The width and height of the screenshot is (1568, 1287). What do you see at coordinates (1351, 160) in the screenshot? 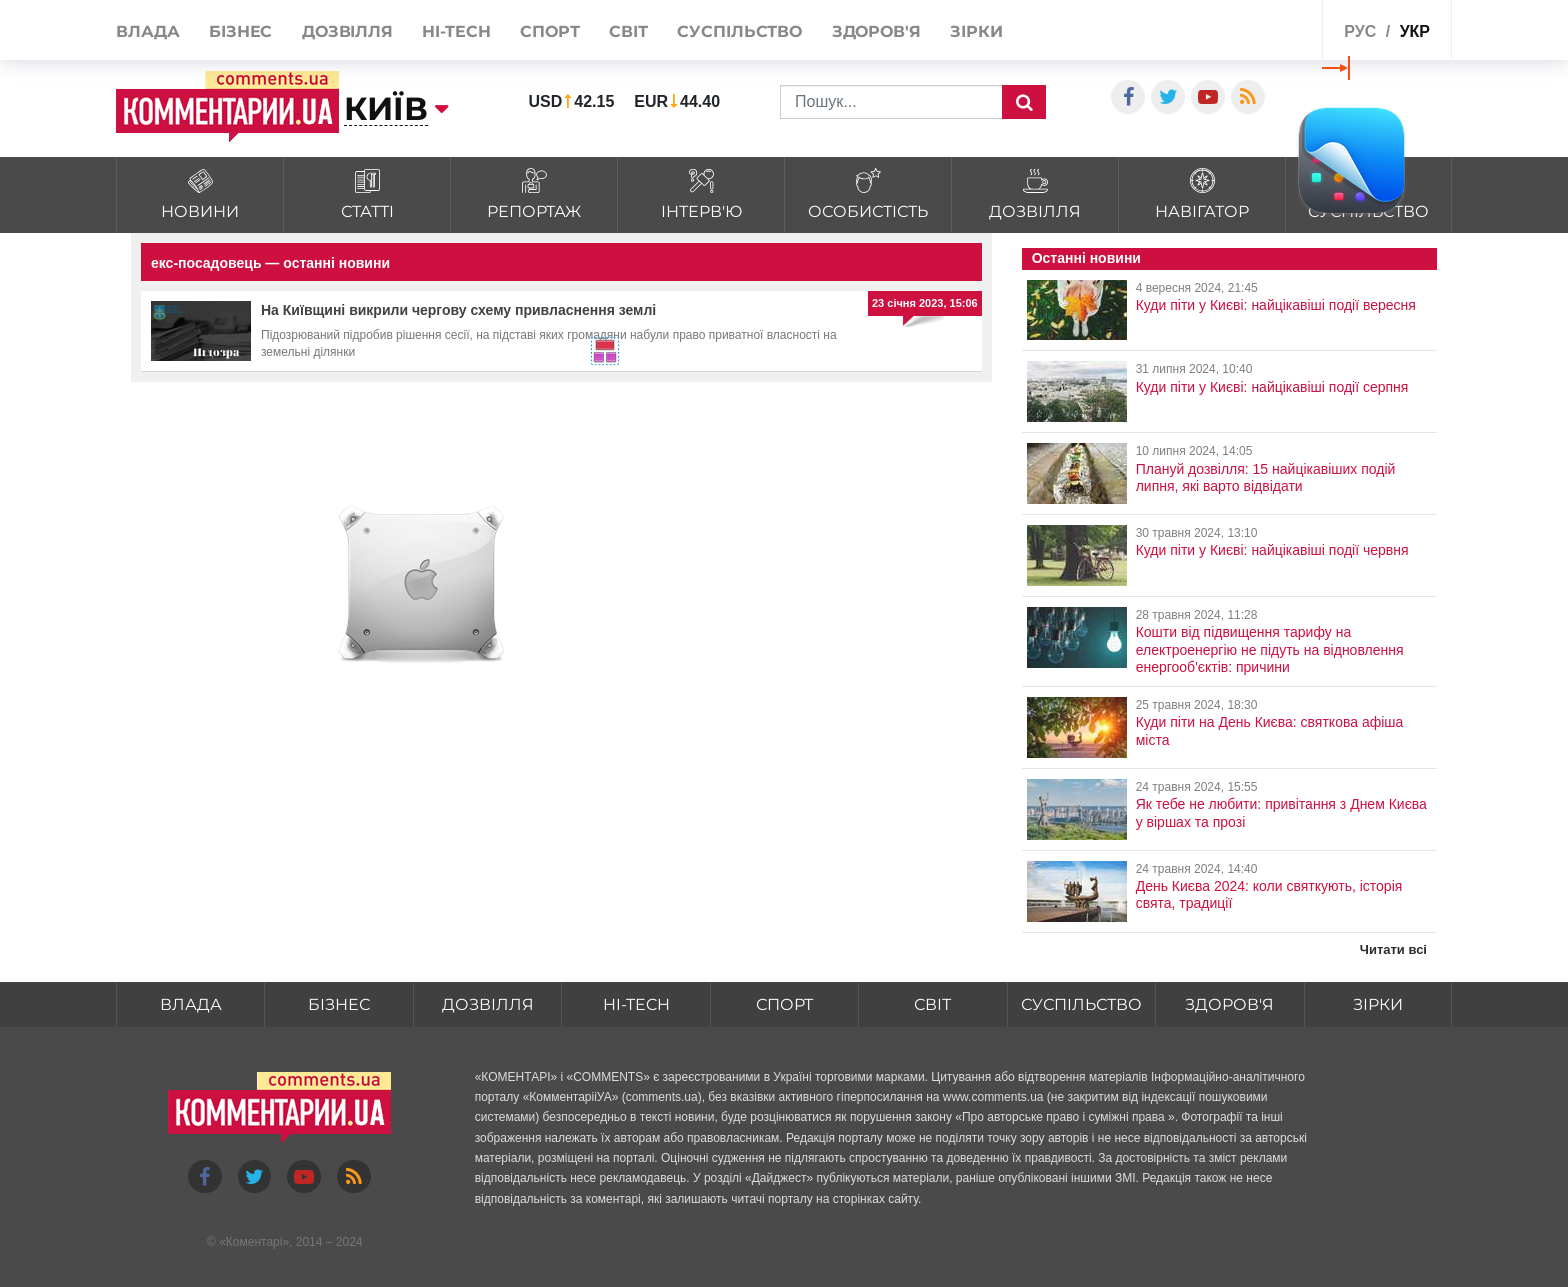
I see `open CleanShot X screen capture app` at bounding box center [1351, 160].